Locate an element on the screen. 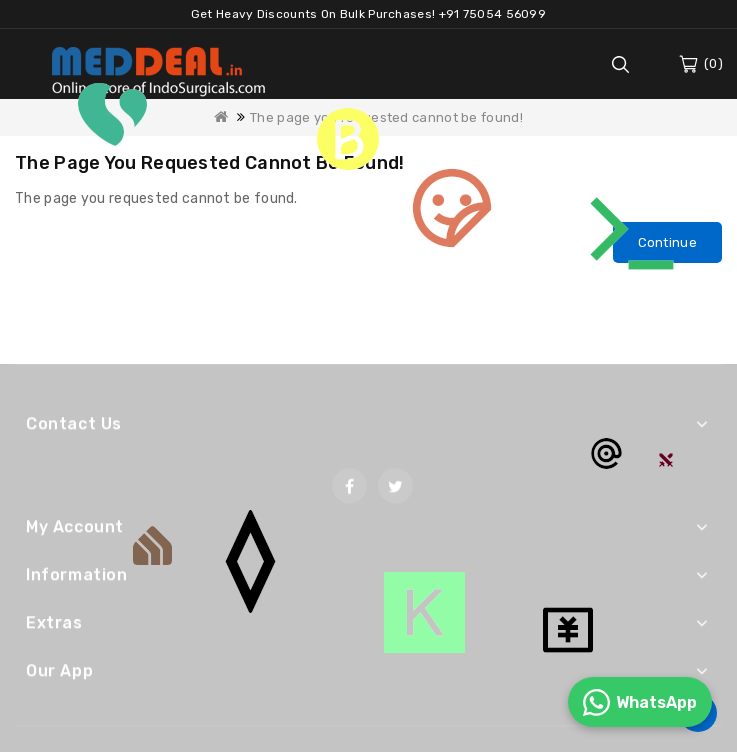  add a sticker to your message is located at coordinates (452, 208).